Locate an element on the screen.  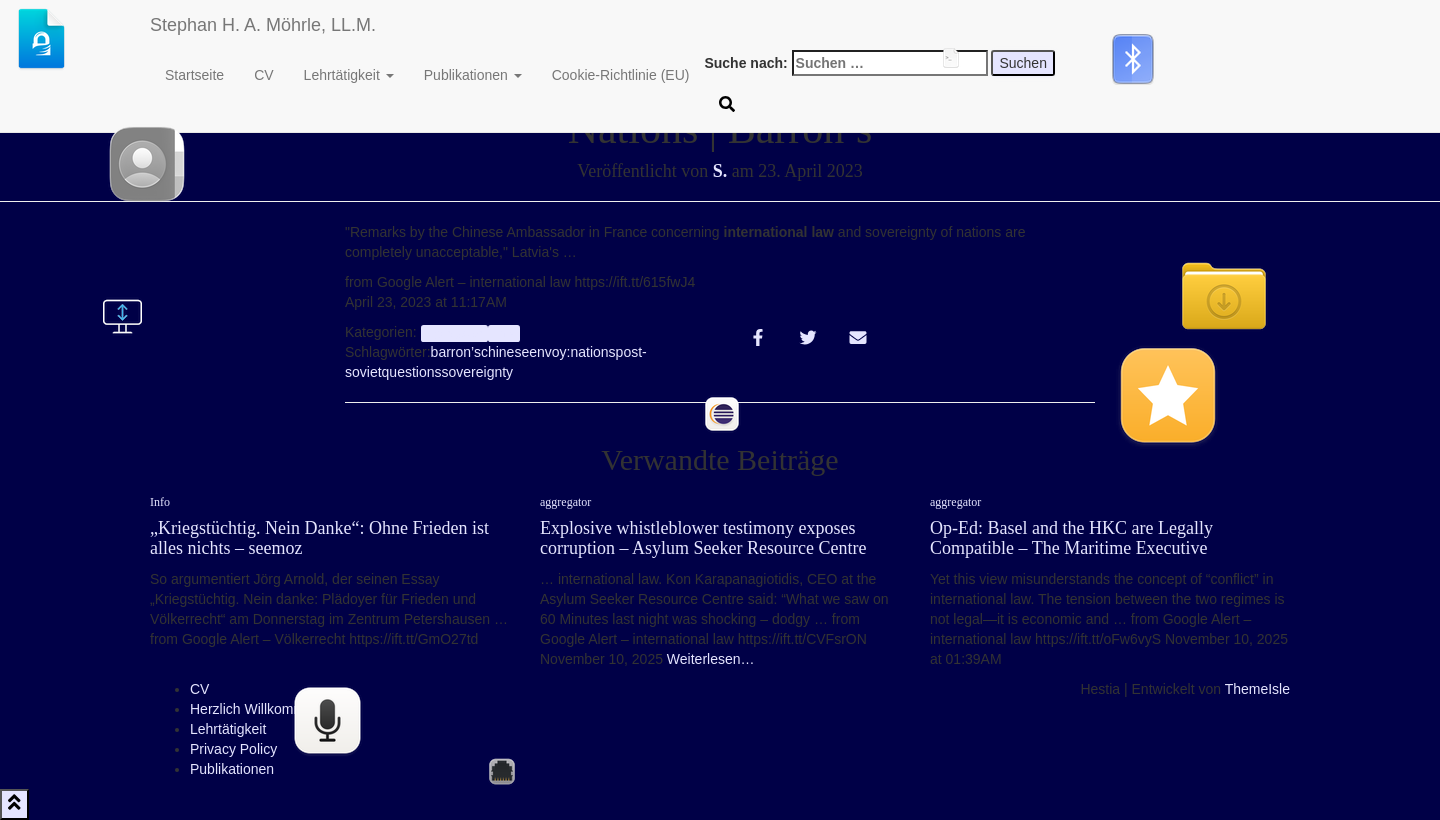
configure DSL network connection settings is located at coordinates (502, 772).